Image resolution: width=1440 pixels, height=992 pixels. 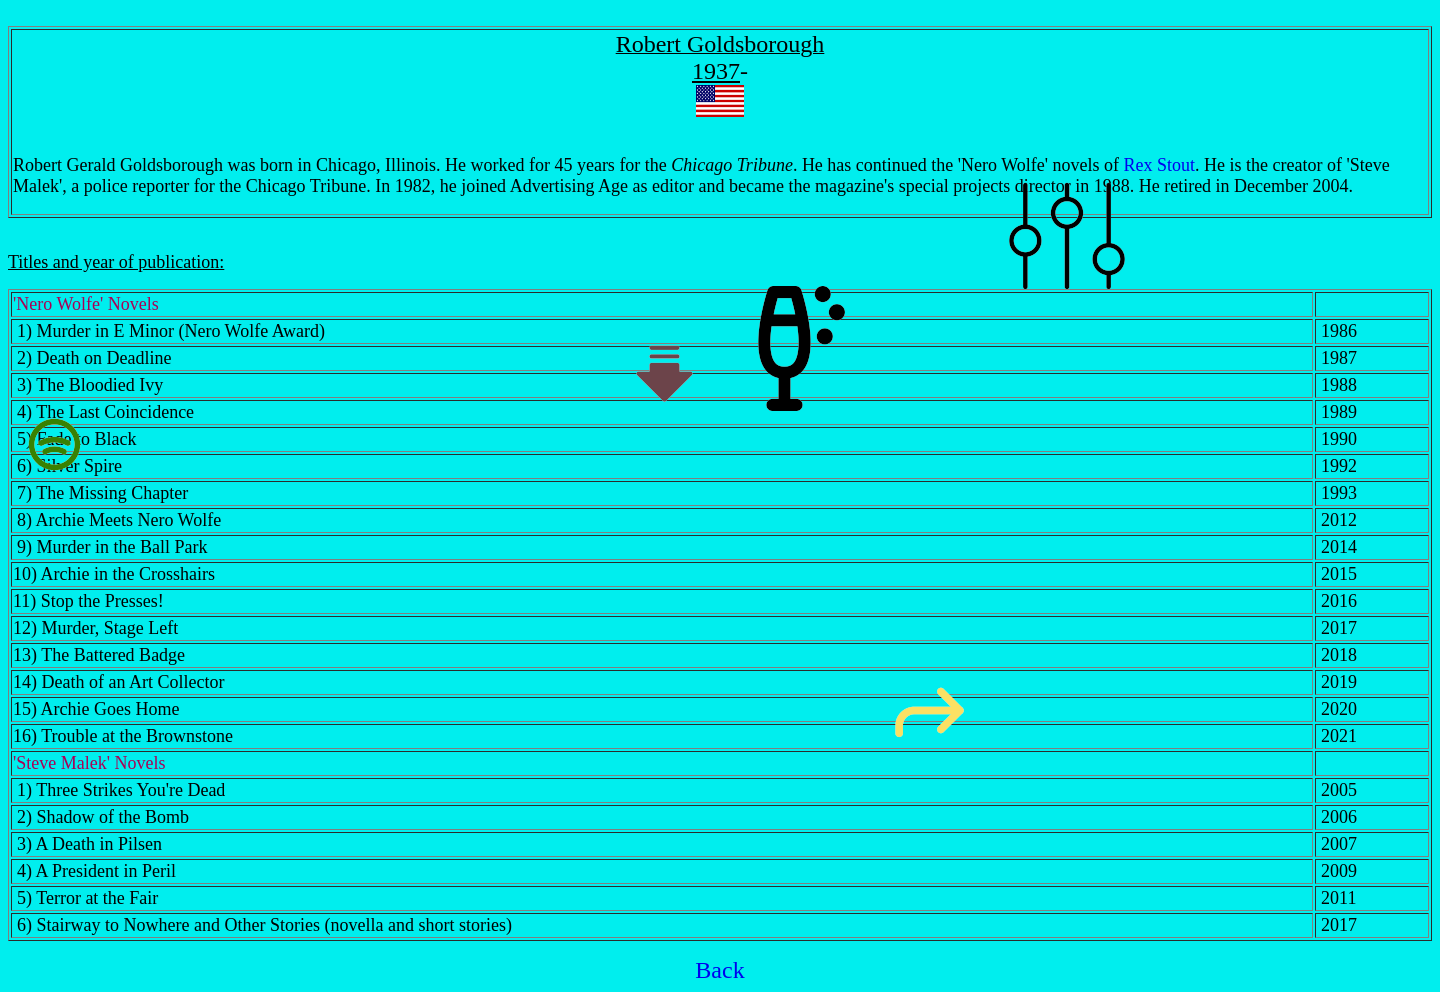 What do you see at coordinates (1067, 236) in the screenshot?
I see `adjust settings or preferences` at bounding box center [1067, 236].